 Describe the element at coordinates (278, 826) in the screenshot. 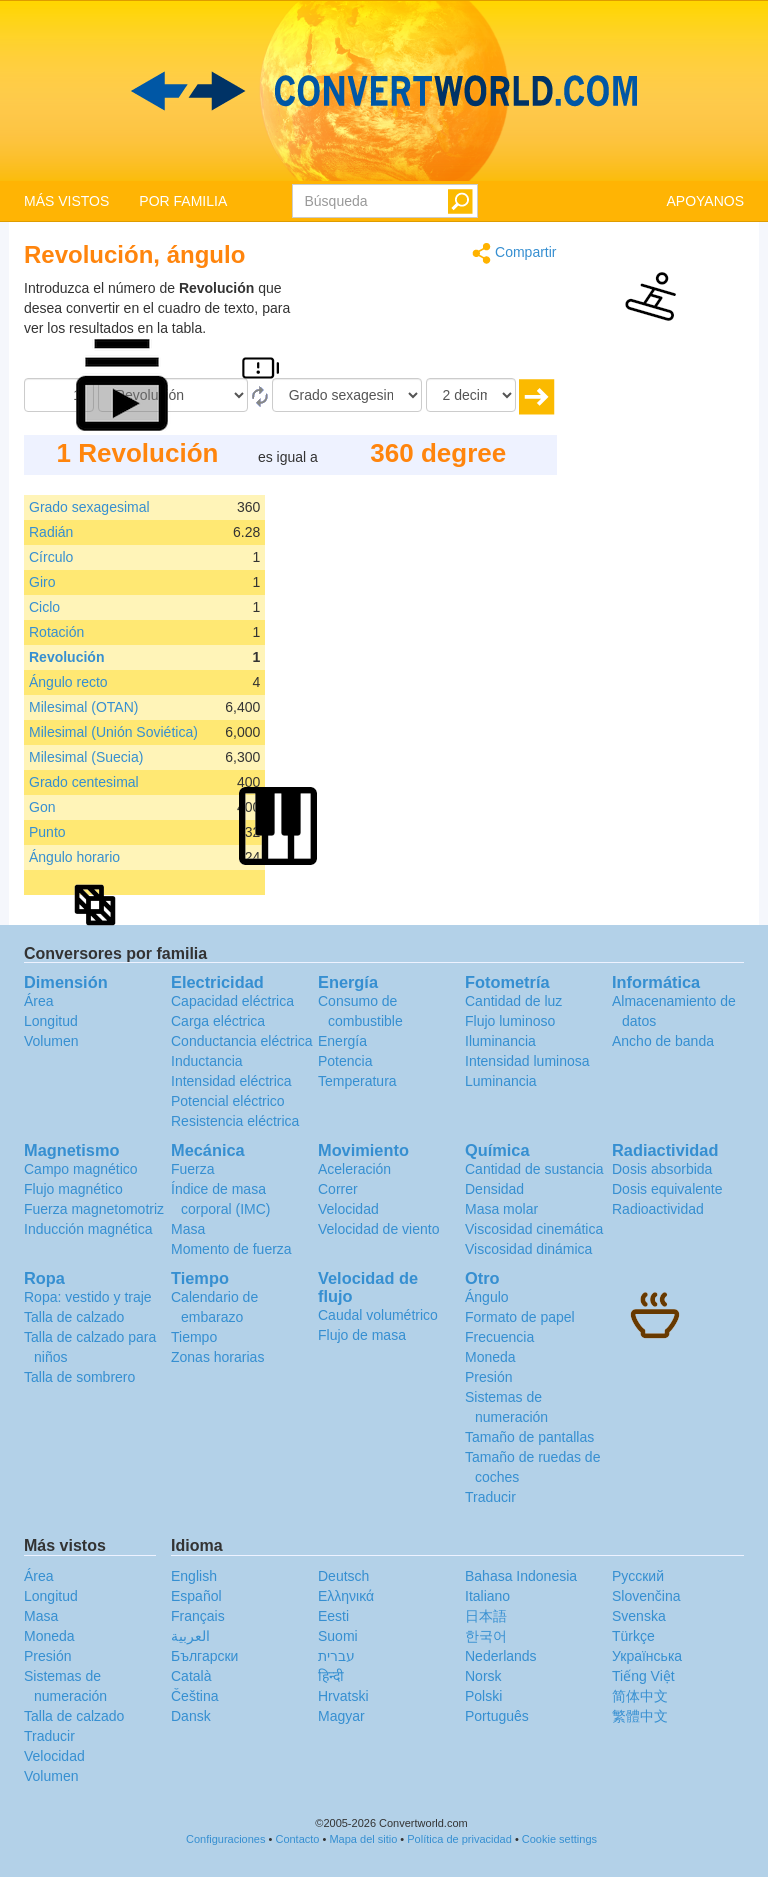

I see `open music or piano app` at that location.